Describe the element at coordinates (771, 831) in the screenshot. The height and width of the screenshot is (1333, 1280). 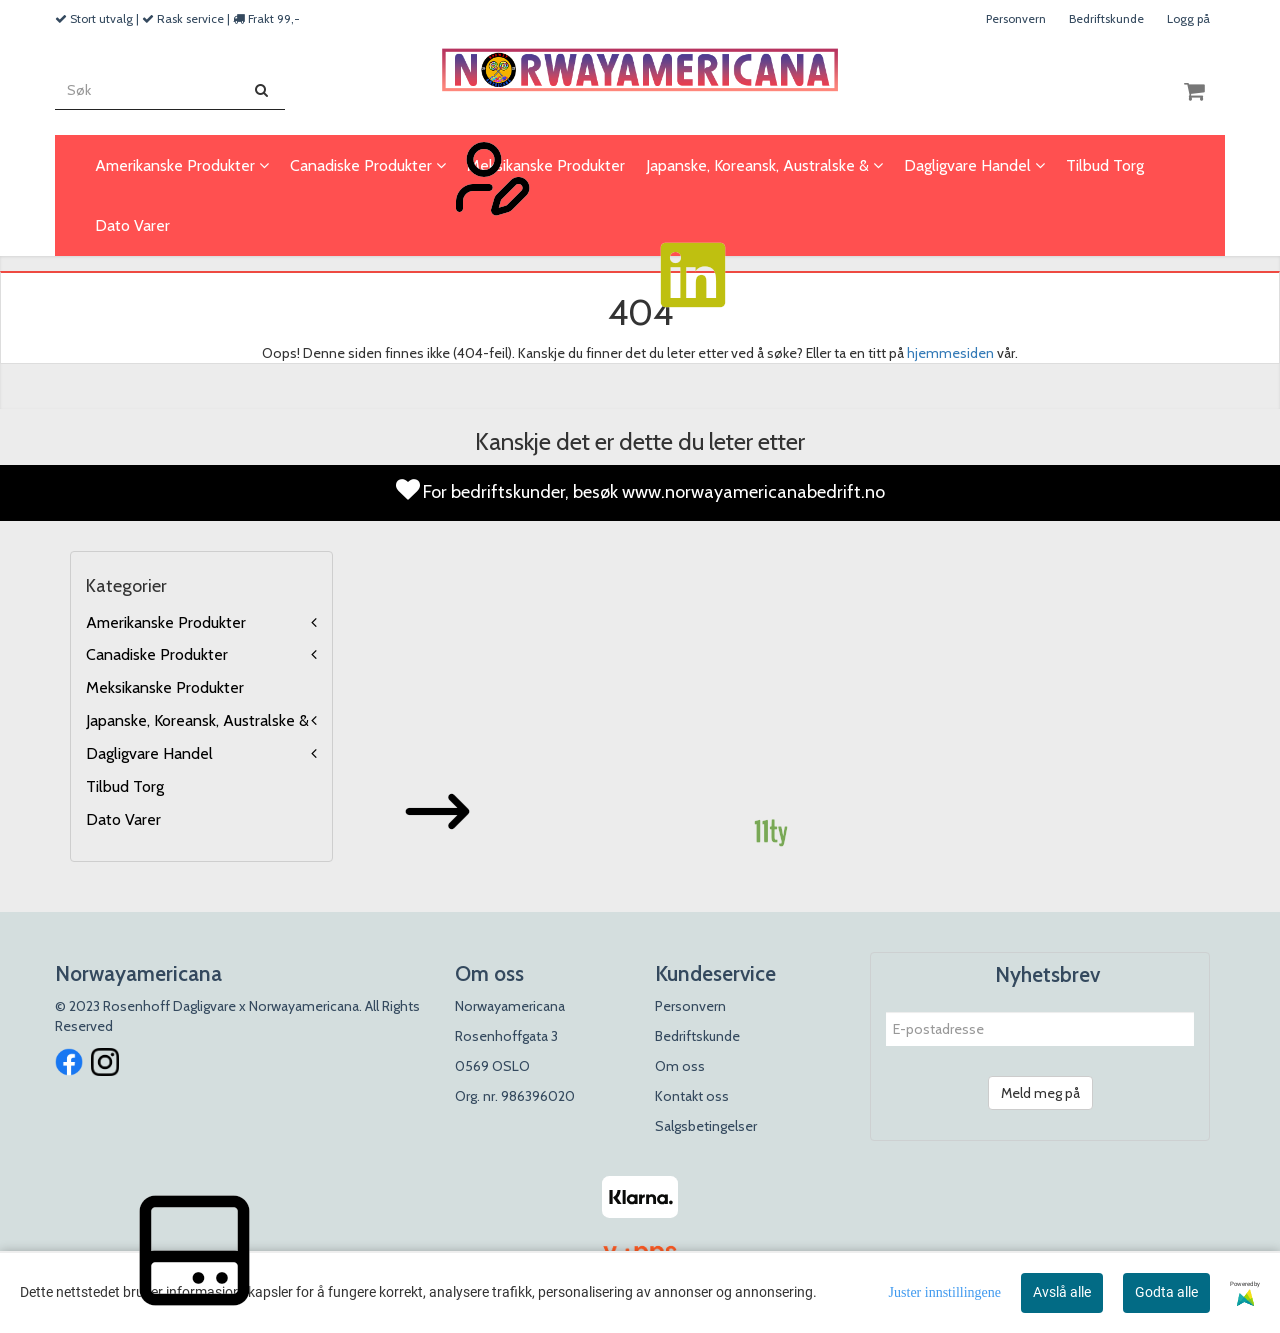
I see `Eleventy static site generator logo` at that location.